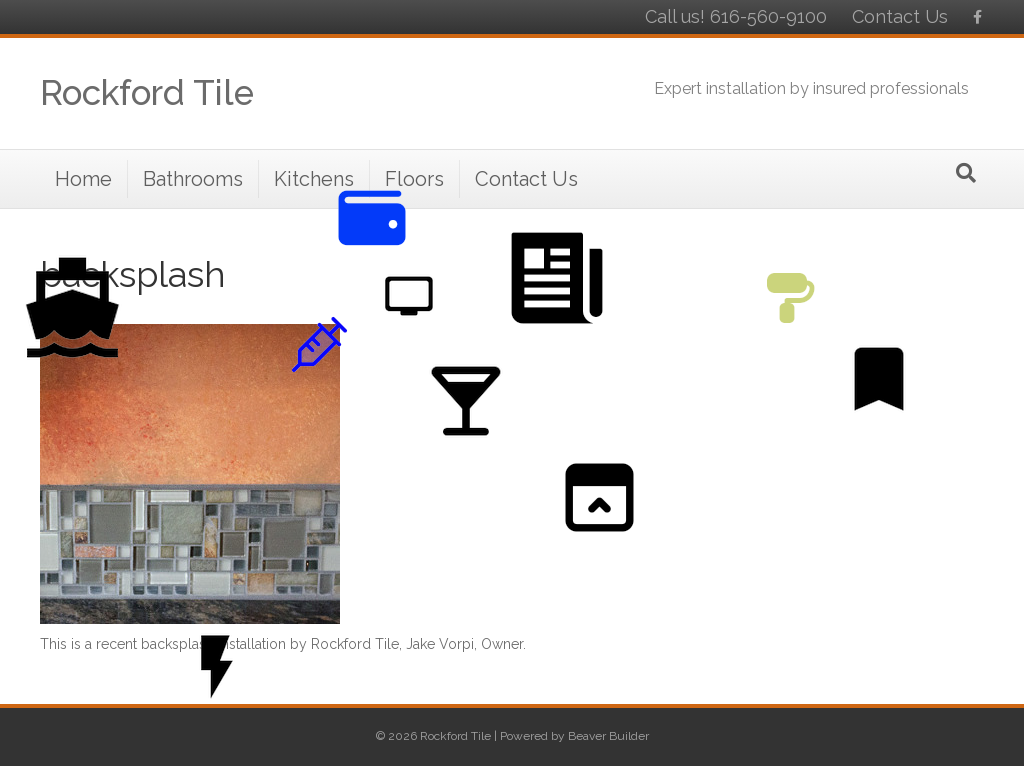 The width and height of the screenshot is (1024, 766). I want to click on access vaccination or medical records, so click(319, 344).